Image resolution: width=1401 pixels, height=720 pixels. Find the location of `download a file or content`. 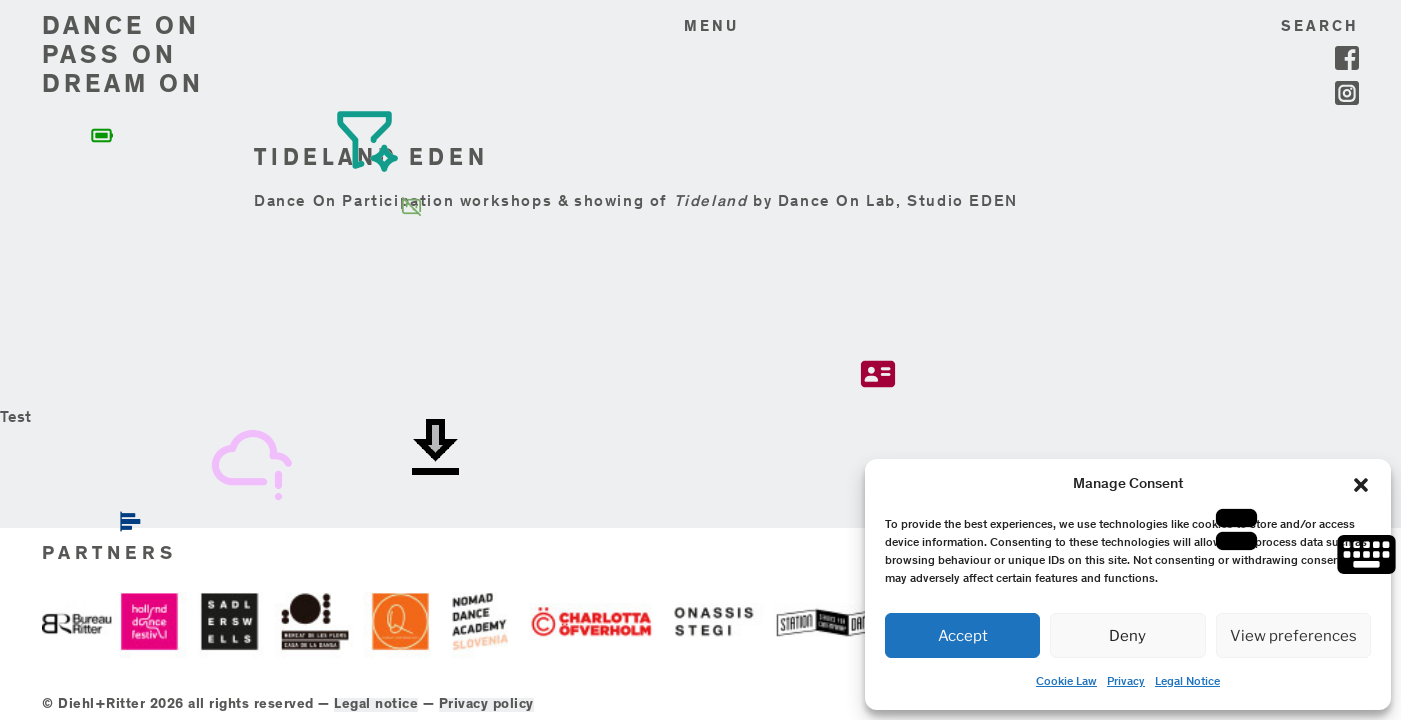

download a file or content is located at coordinates (435, 448).